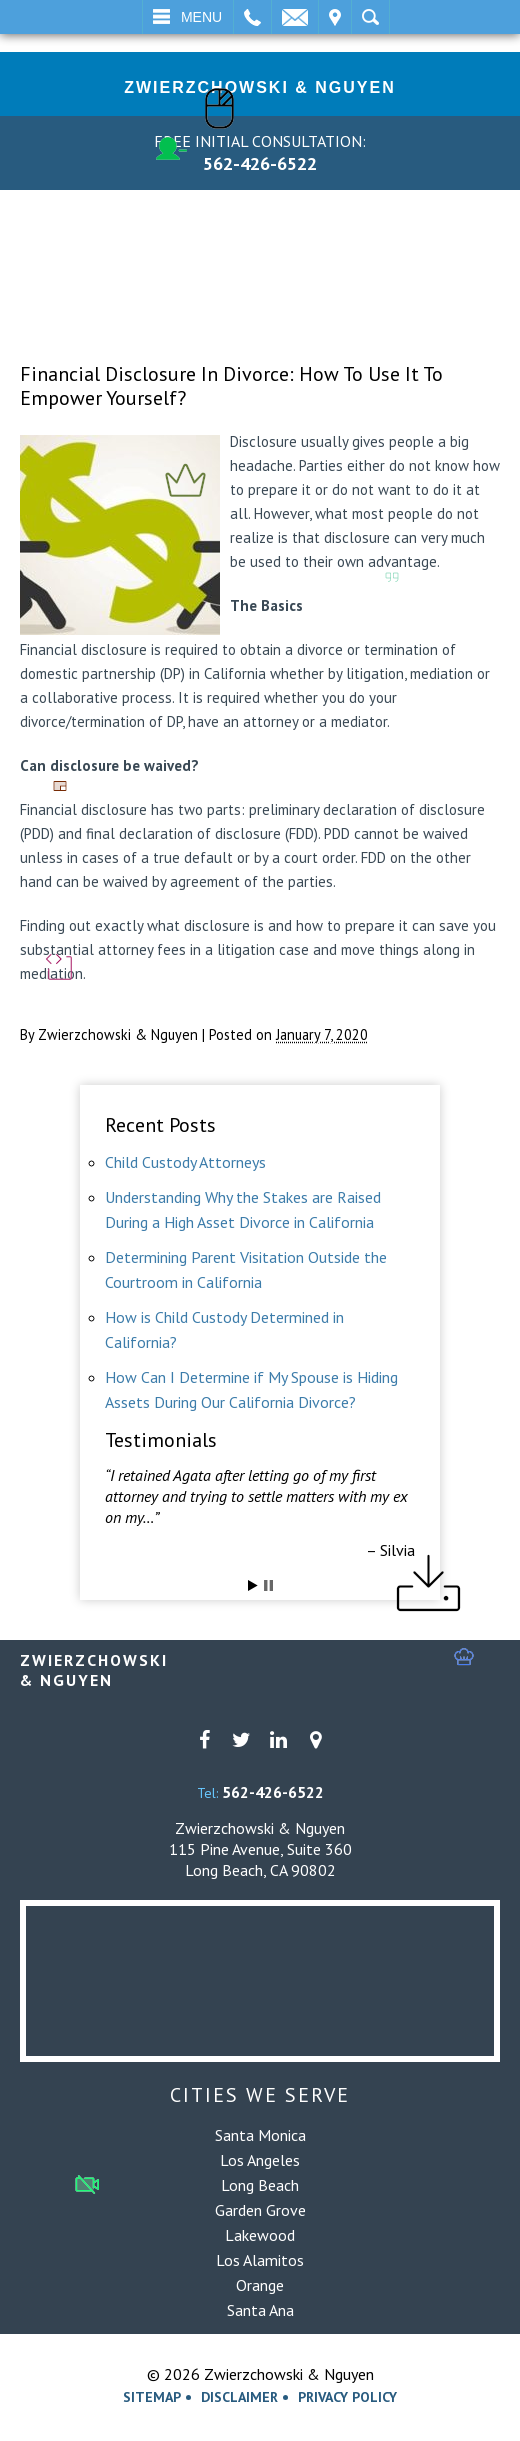 The height and width of the screenshot is (2441, 520). I want to click on insert a code block or snippet, so click(60, 968).